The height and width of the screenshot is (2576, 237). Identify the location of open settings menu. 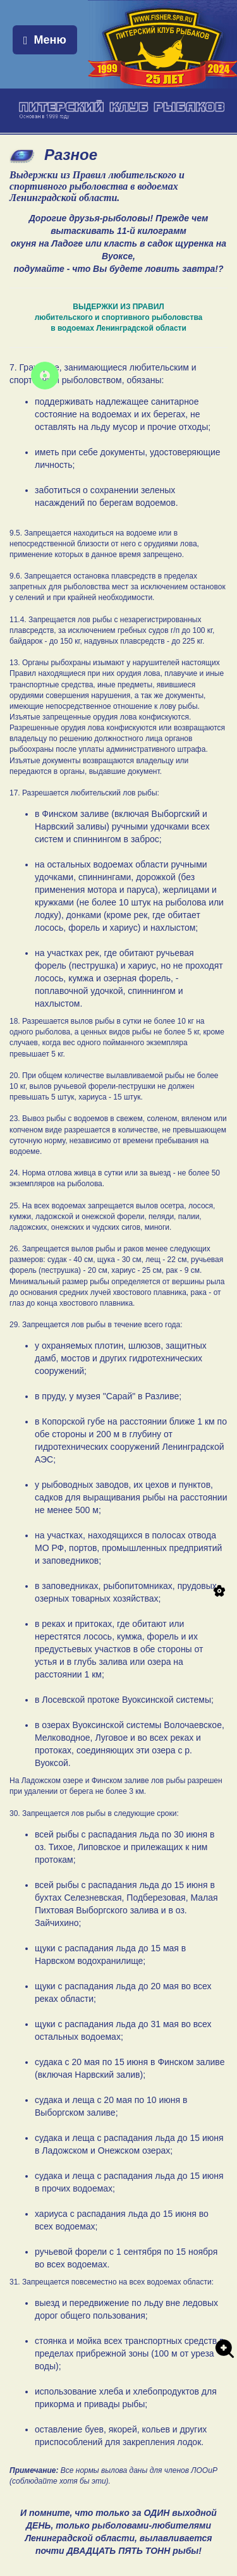
(219, 1591).